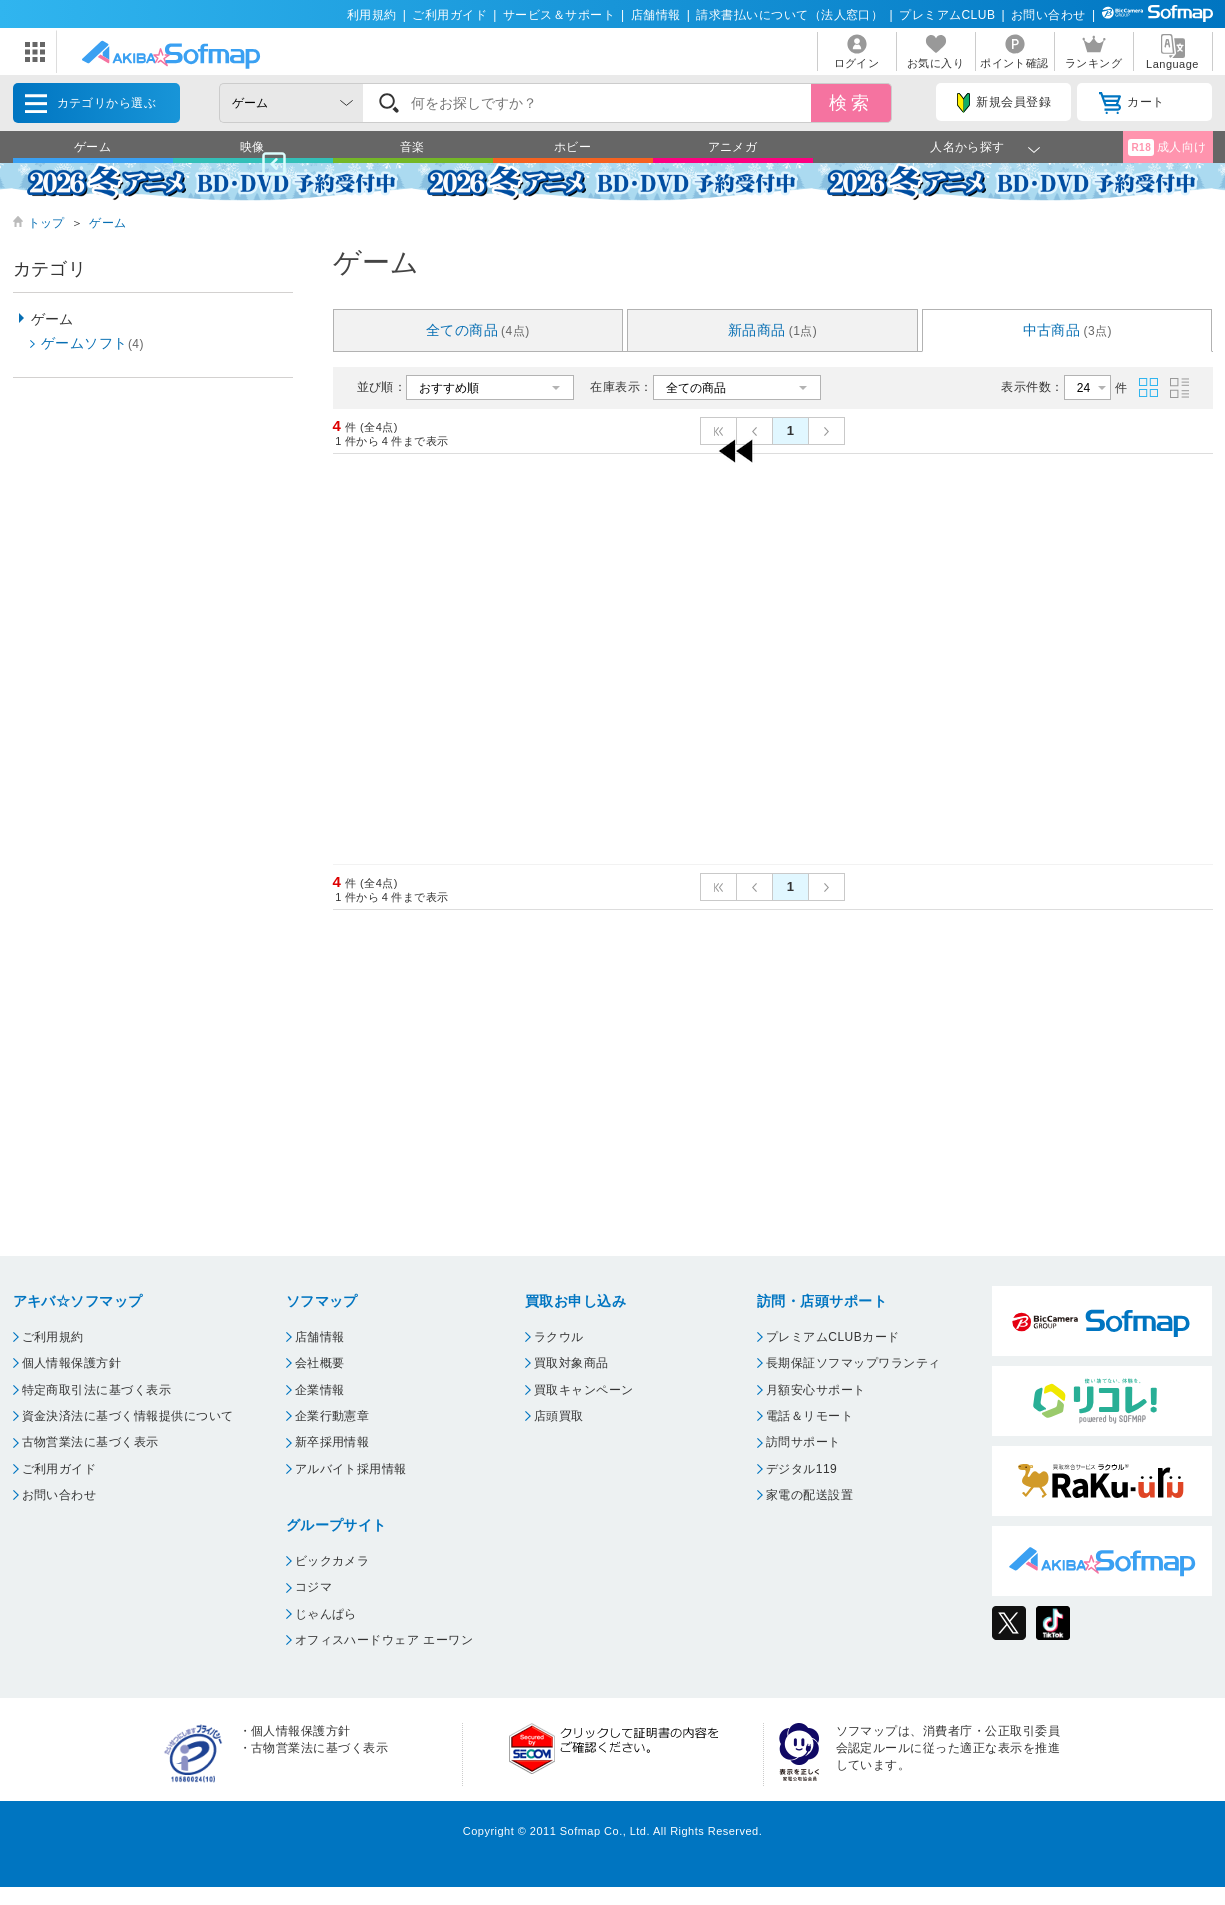 The width and height of the screenshot is (1225, 1905). I want to click on rewind media playback, so click(737, 451).